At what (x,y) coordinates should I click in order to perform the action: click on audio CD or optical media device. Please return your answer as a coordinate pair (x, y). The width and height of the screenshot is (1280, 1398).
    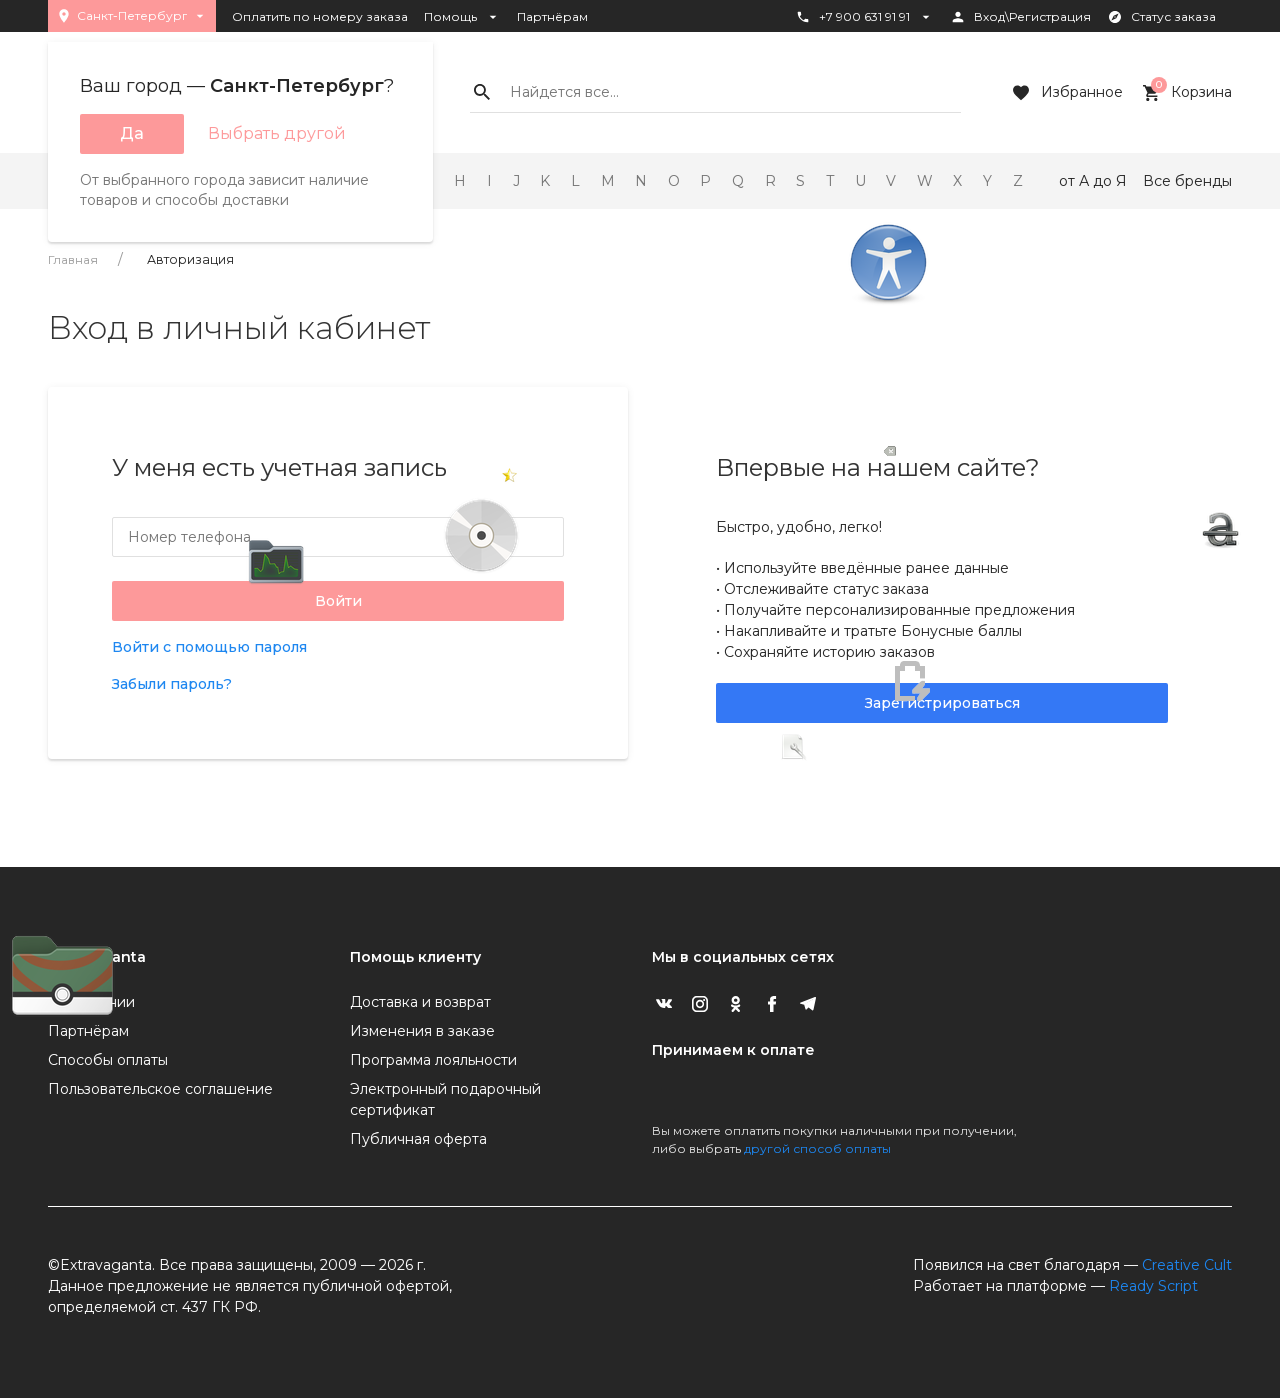
    Looking at the image, I should click on (481, 535).